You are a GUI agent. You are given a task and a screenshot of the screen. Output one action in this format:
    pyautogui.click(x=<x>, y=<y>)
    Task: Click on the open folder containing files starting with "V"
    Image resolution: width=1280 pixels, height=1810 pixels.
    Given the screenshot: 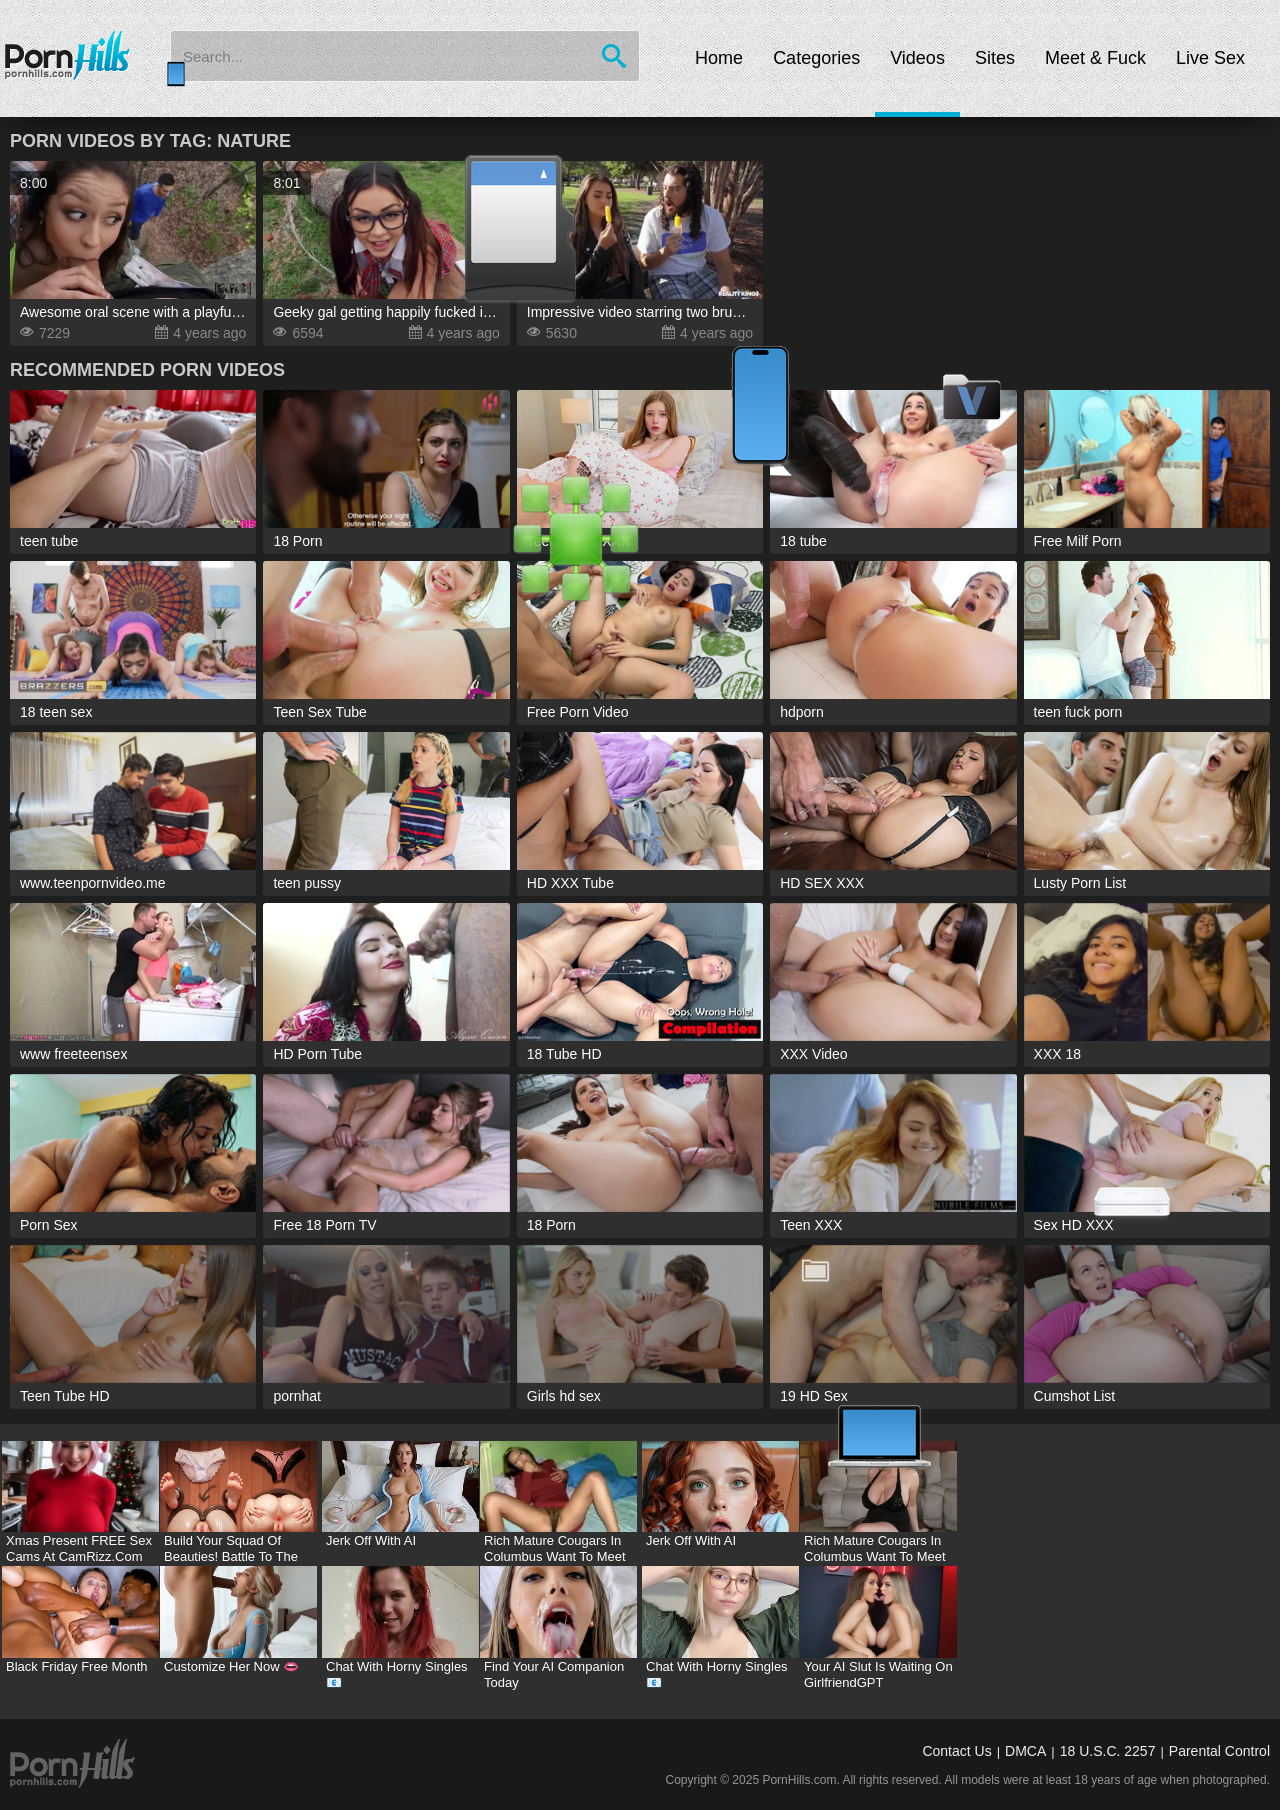 What is the action you would take?
    pyautogui.click(x=971, y=398)
    